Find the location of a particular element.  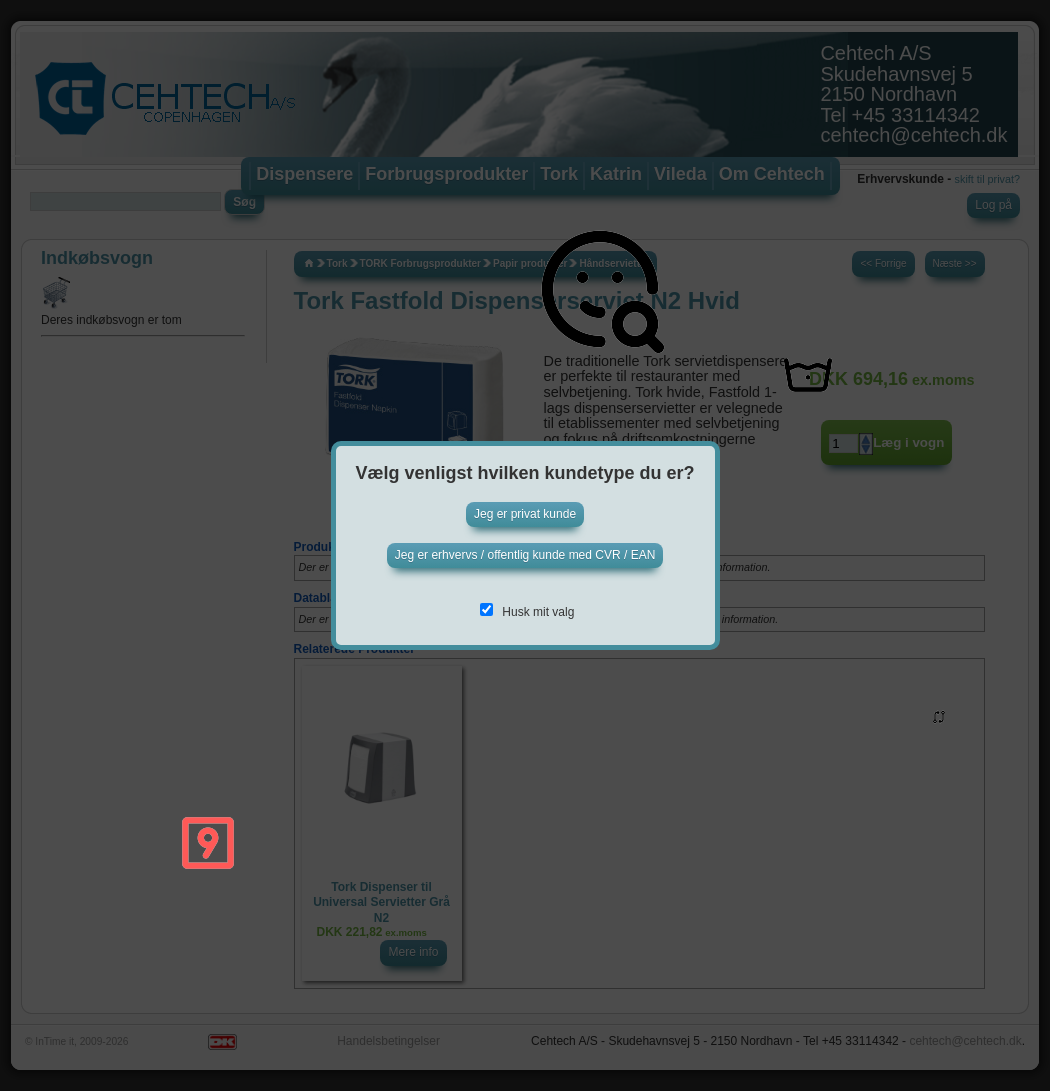

search for emotions or mood filters is located at coordinates (600, 289).